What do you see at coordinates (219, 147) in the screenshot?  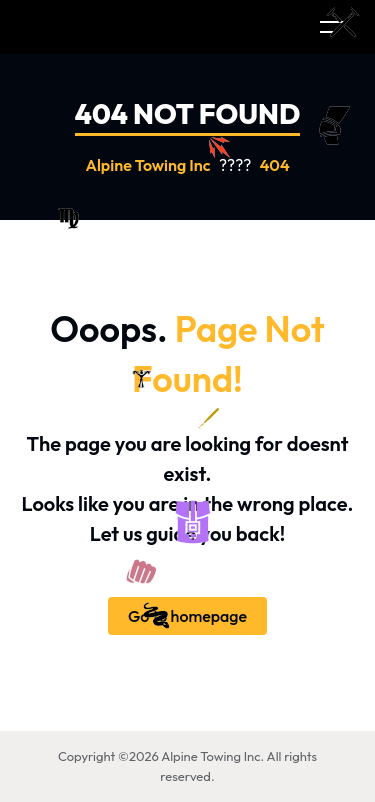 I see `indicates lightning or electrical storm warning` at bounding box center [219, 147].